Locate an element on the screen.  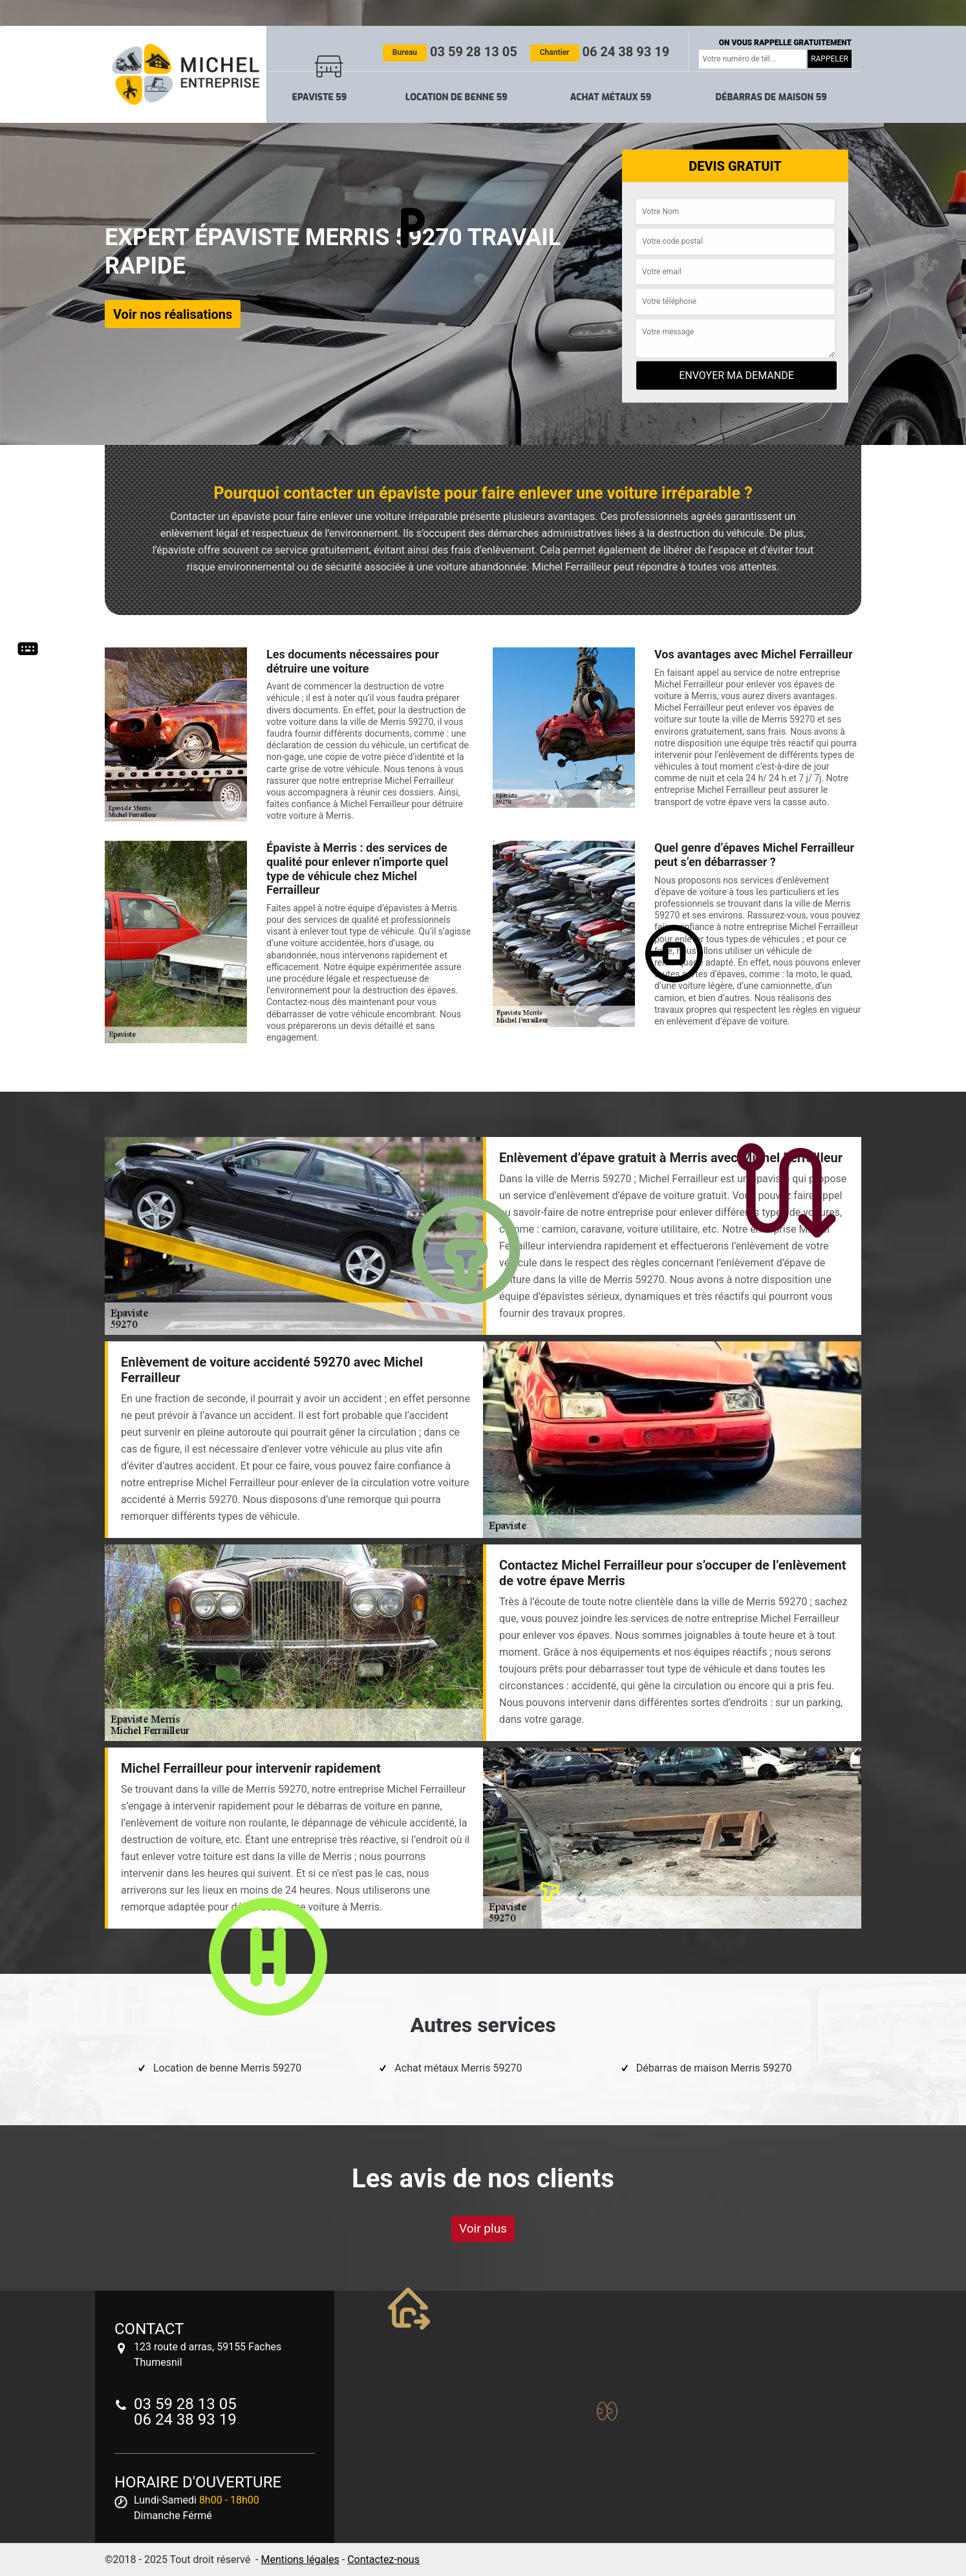
indicates creative commons attribution license required is located at coordinates (466, 1250).